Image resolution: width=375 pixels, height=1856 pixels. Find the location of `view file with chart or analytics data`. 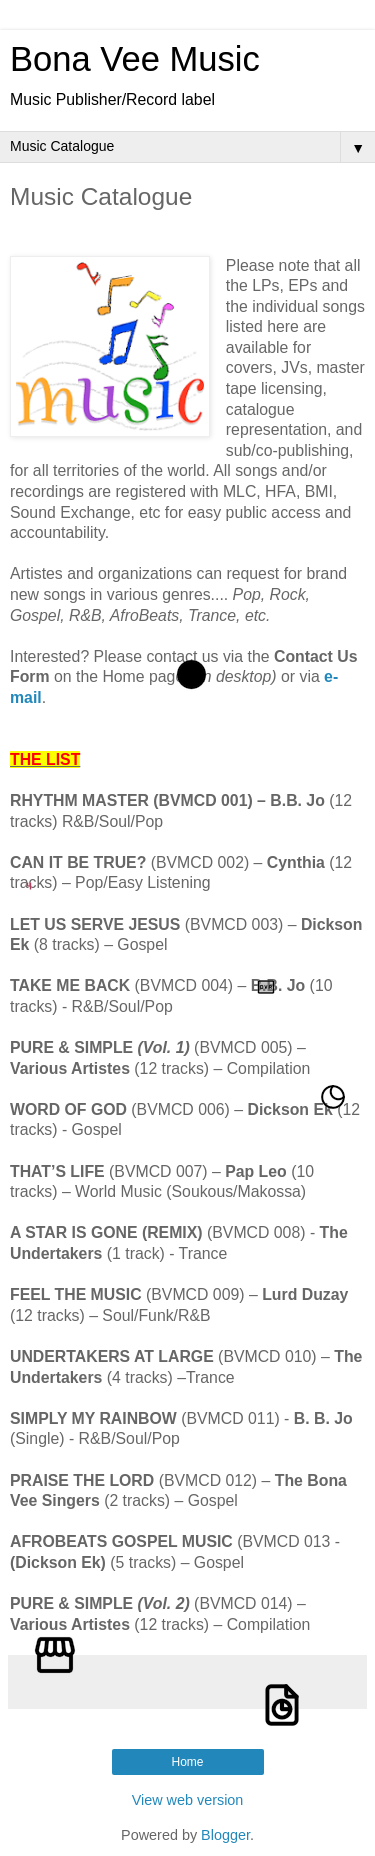

view file with chart or analytics data is located at coordinates (282, 1705).